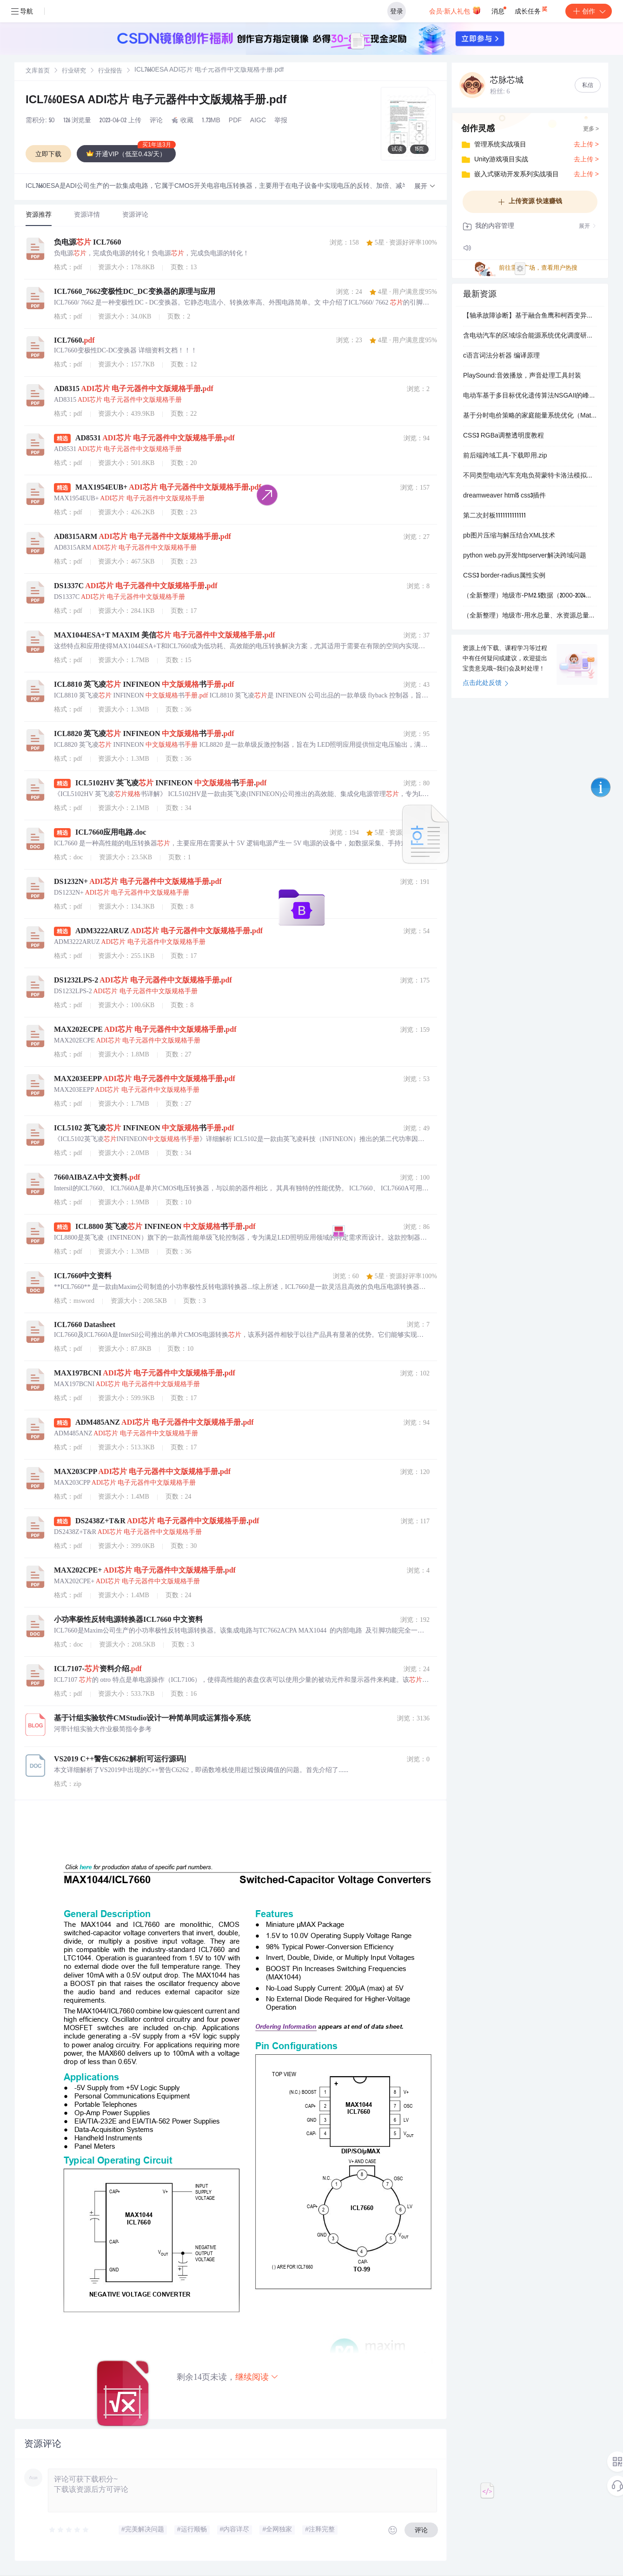 The height and width of the screenshot is (2576, 623). What do you see at coordinates (123, 2393) in the screenshot?
I see `open LibreOffice Math formula editor` at bounding box center [123, 2393].